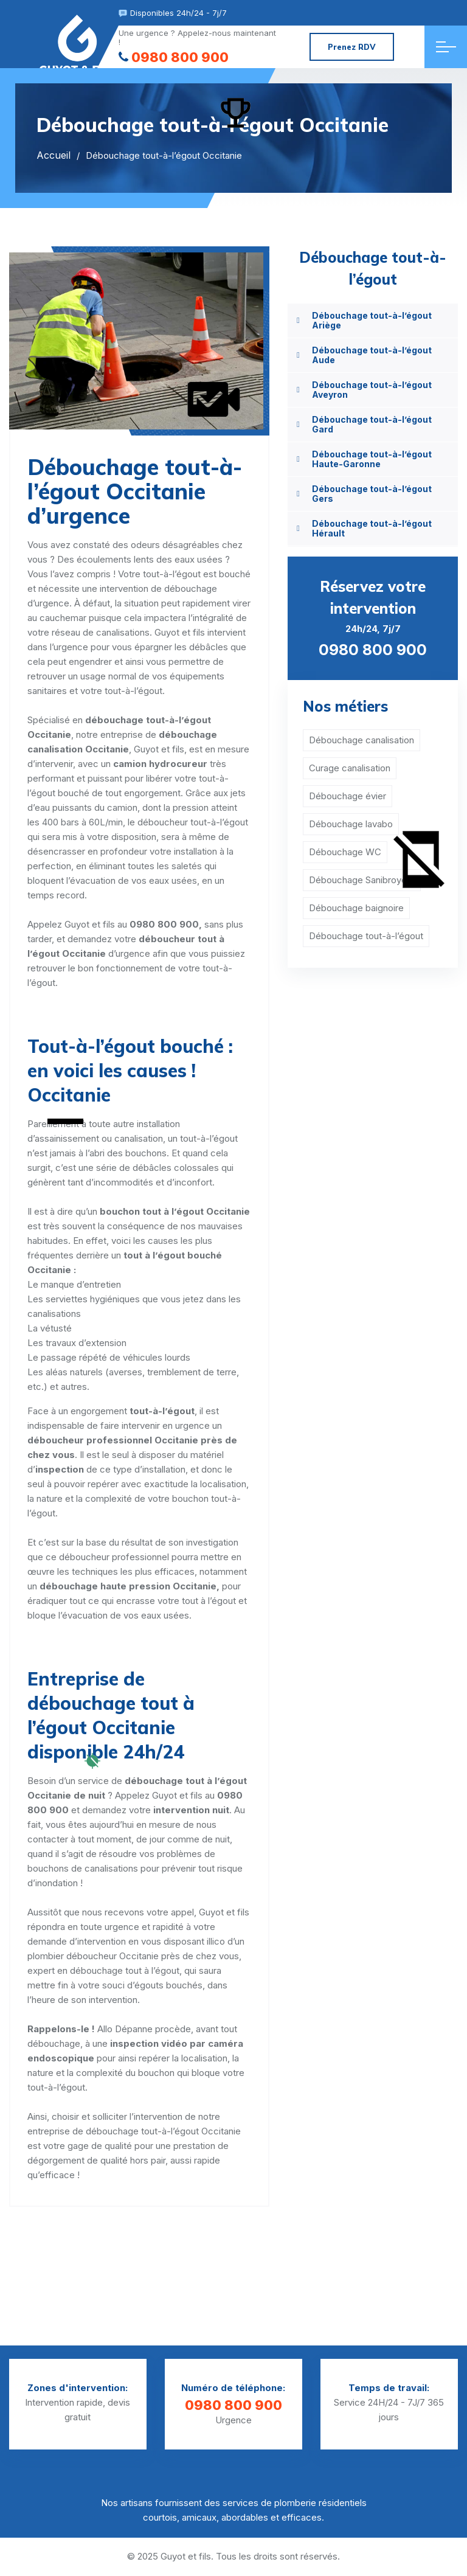 The image size is (467, 2576). Describe the element at coordinates (235, 113) in the screenshot. I see `view achievements or awards` at that location.